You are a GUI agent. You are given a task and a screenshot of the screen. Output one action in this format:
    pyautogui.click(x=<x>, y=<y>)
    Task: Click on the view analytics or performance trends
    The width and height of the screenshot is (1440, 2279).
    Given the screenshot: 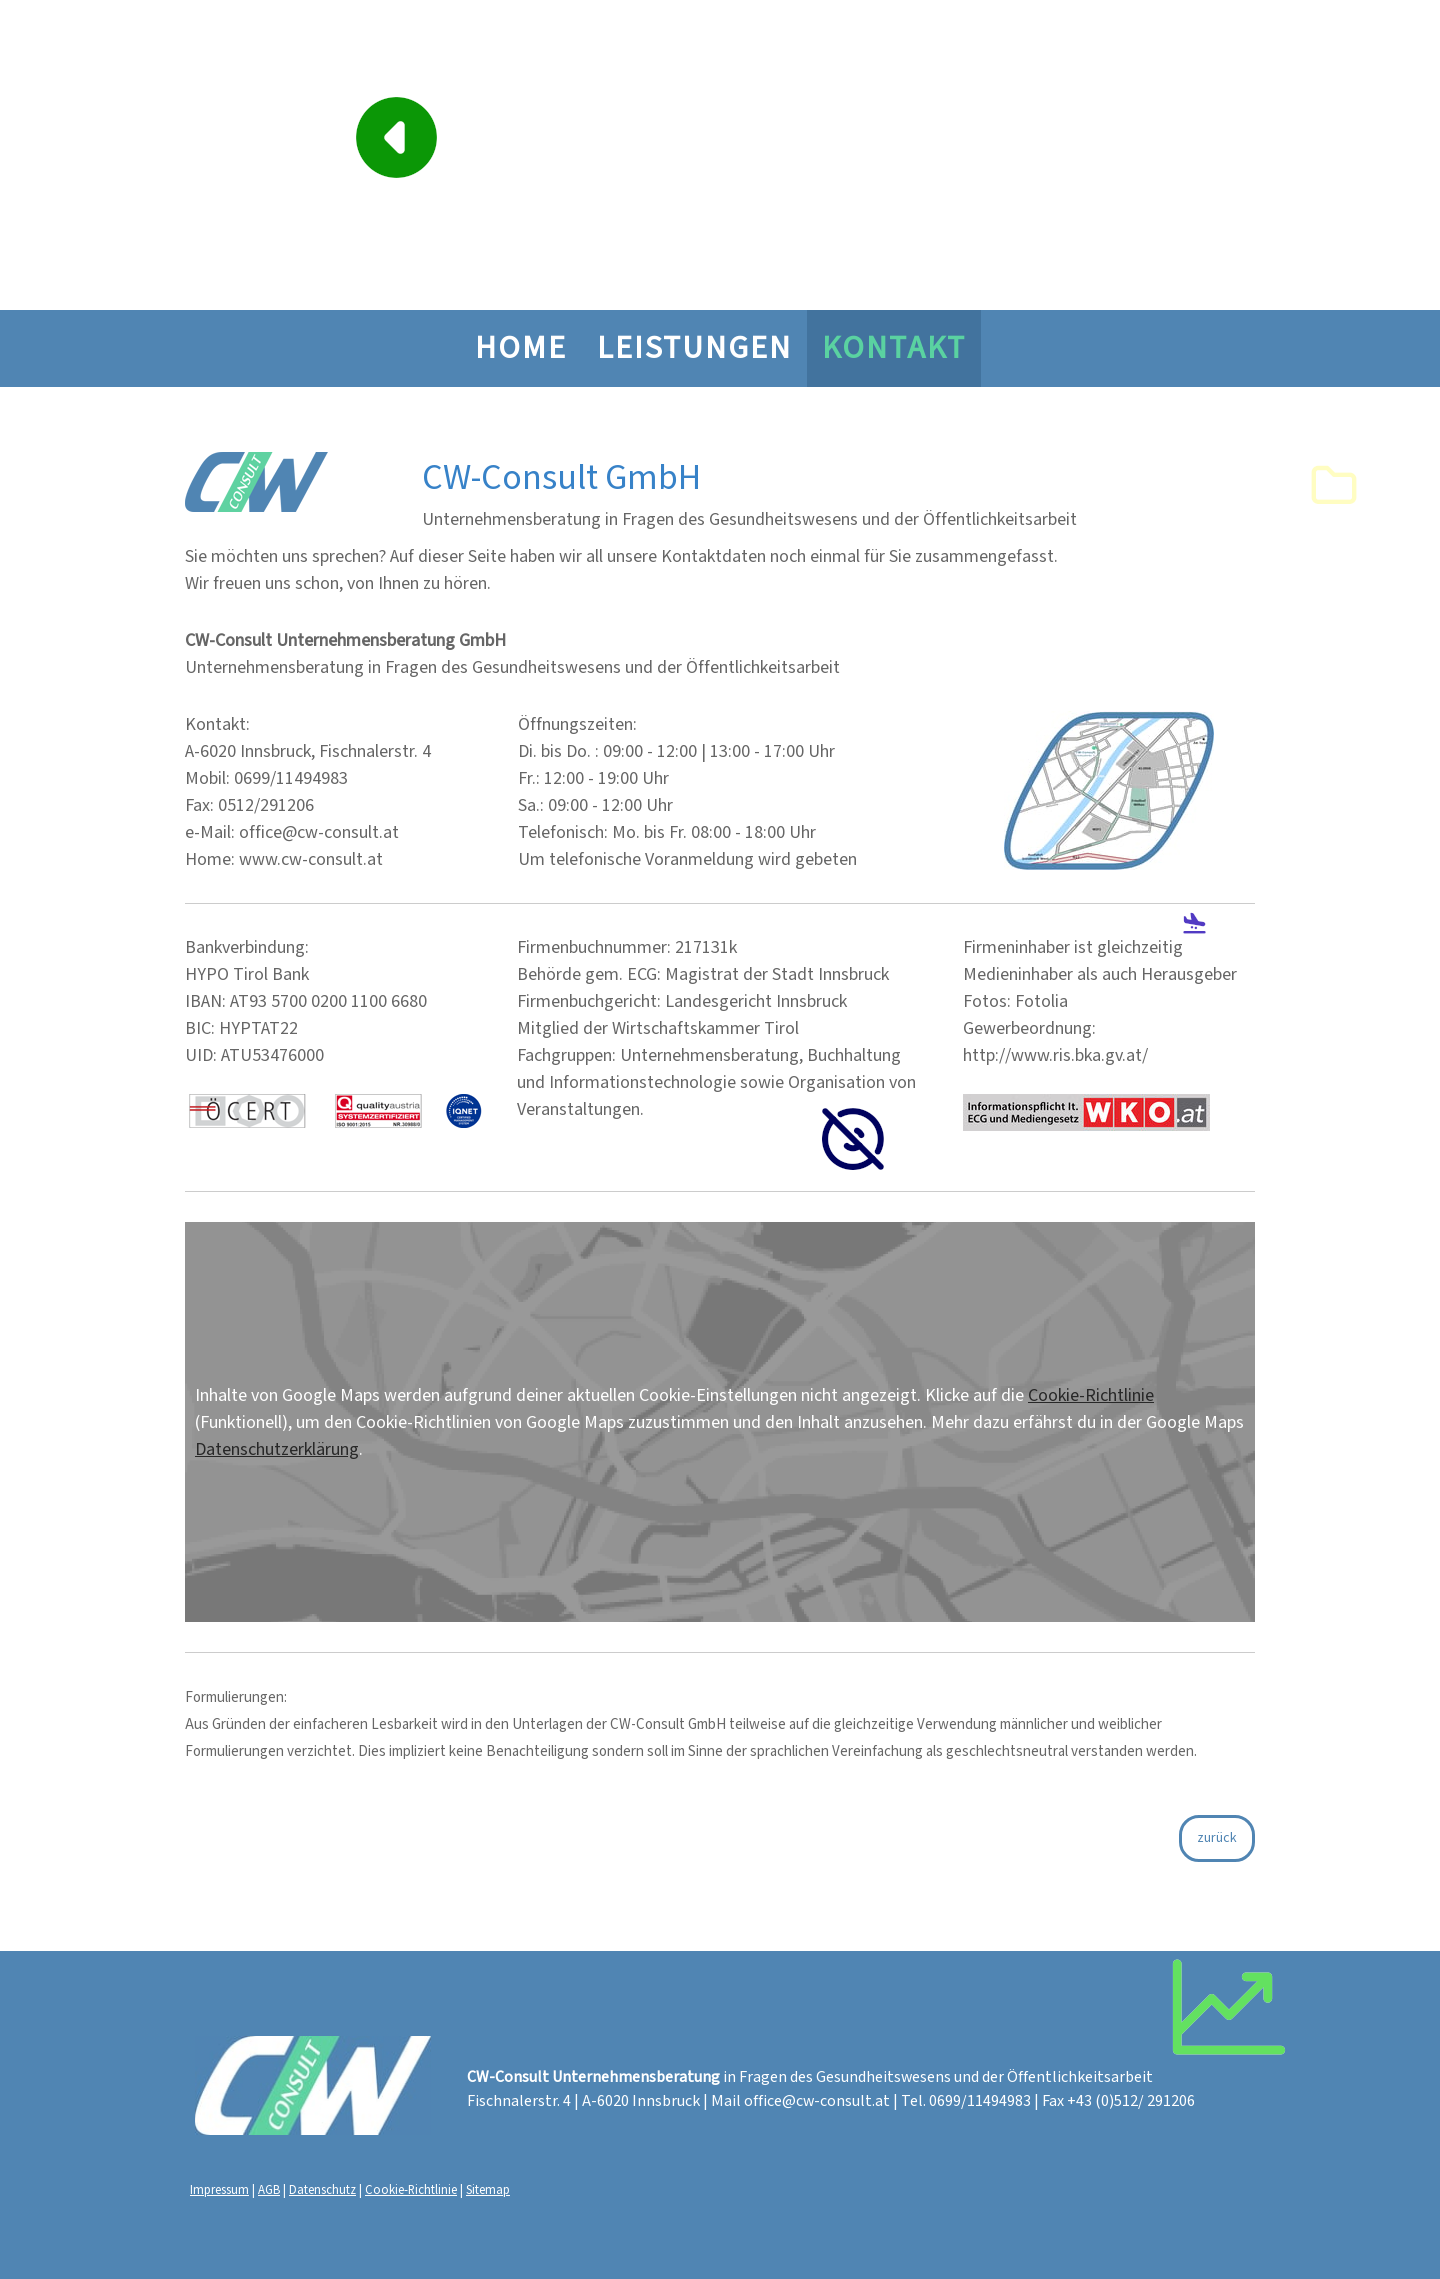 What is the action you would take?
    pyautogui.click(x=1229, y=2007)
    